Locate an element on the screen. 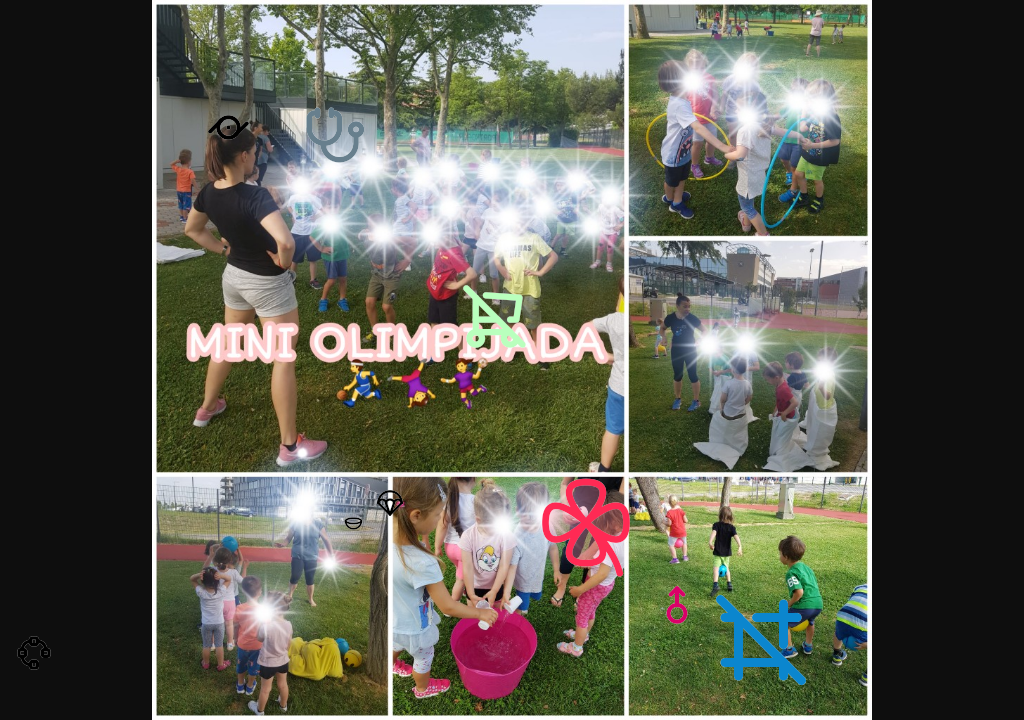  swipe up to continue or dismiss is located at coordinates (677, 605).